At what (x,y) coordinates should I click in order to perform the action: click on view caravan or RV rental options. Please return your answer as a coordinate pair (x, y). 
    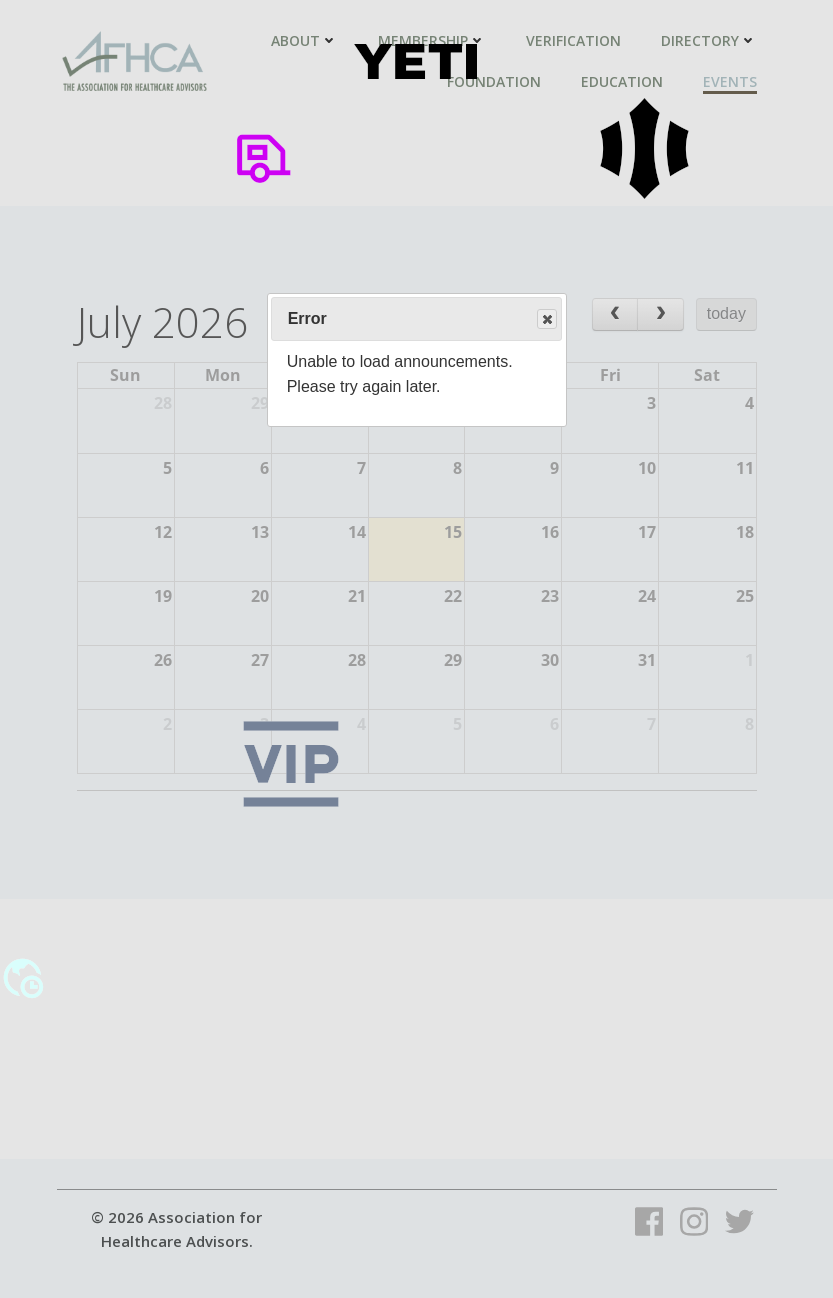
    Looking at the image, I should click on (262, 157).